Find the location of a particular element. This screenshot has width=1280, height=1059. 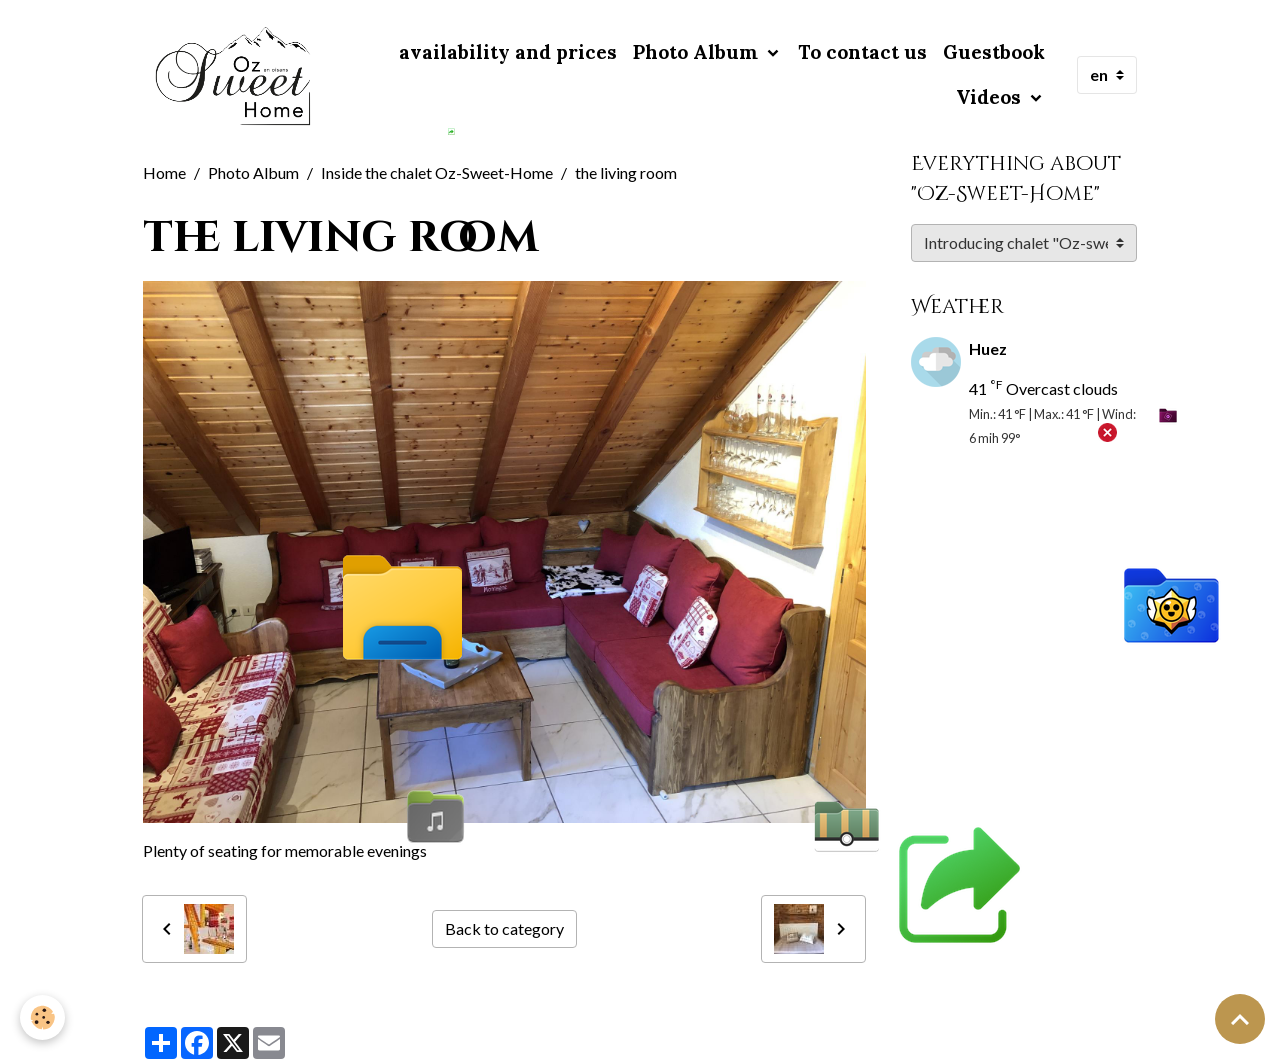

open brawl stars game files folder is located at coordinates (1171, 608).